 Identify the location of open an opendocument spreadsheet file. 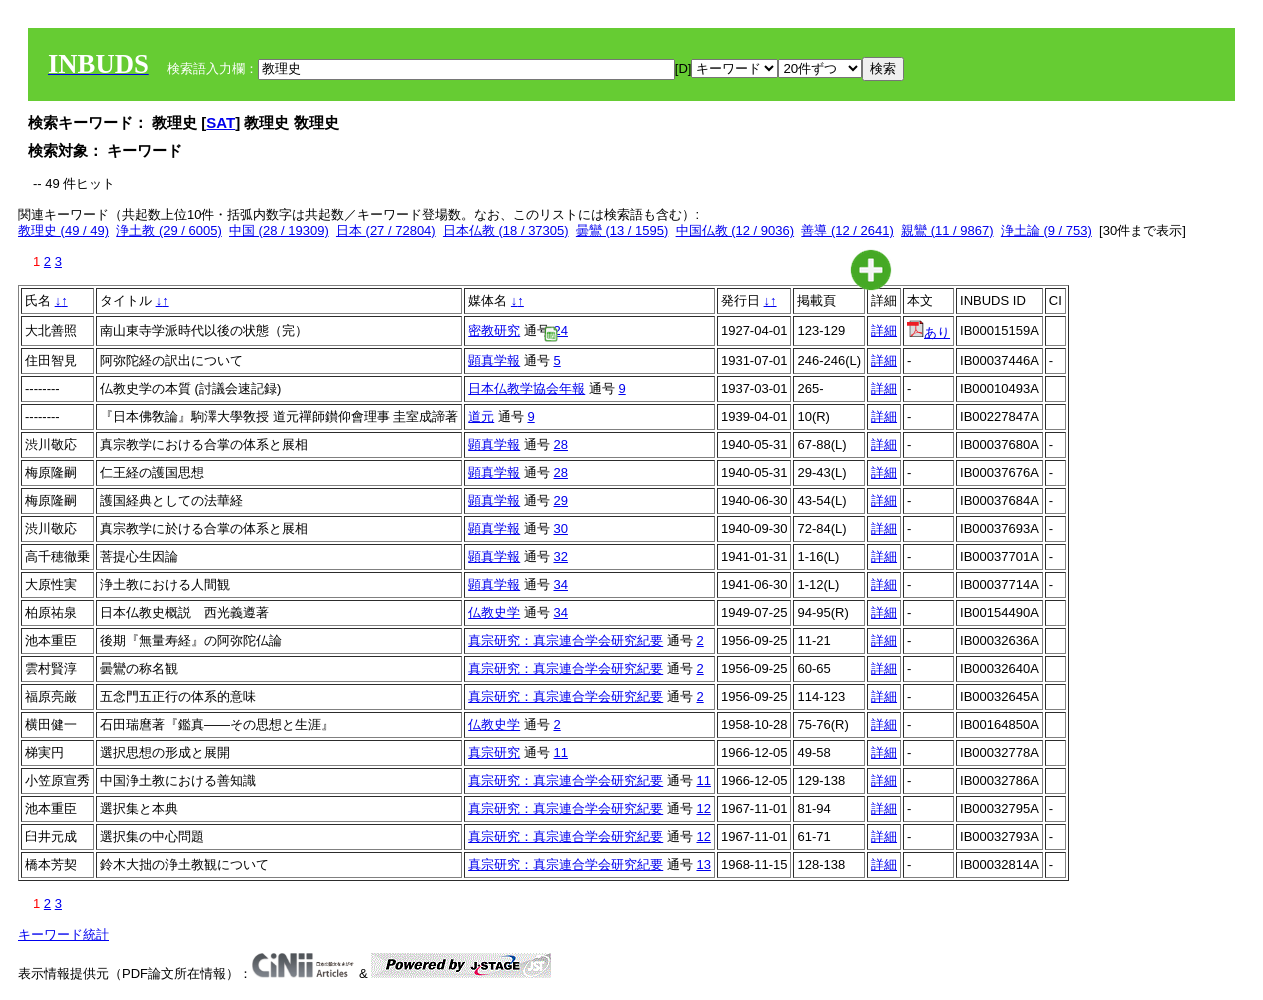
(551, 334).